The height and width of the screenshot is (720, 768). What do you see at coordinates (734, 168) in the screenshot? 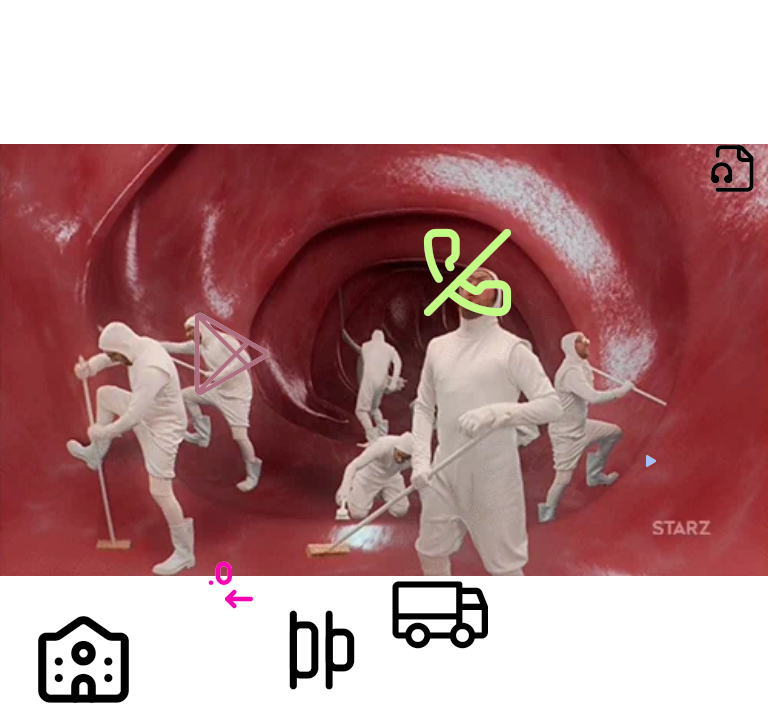
I see `open an audio file` at bounding box center [734, 168].